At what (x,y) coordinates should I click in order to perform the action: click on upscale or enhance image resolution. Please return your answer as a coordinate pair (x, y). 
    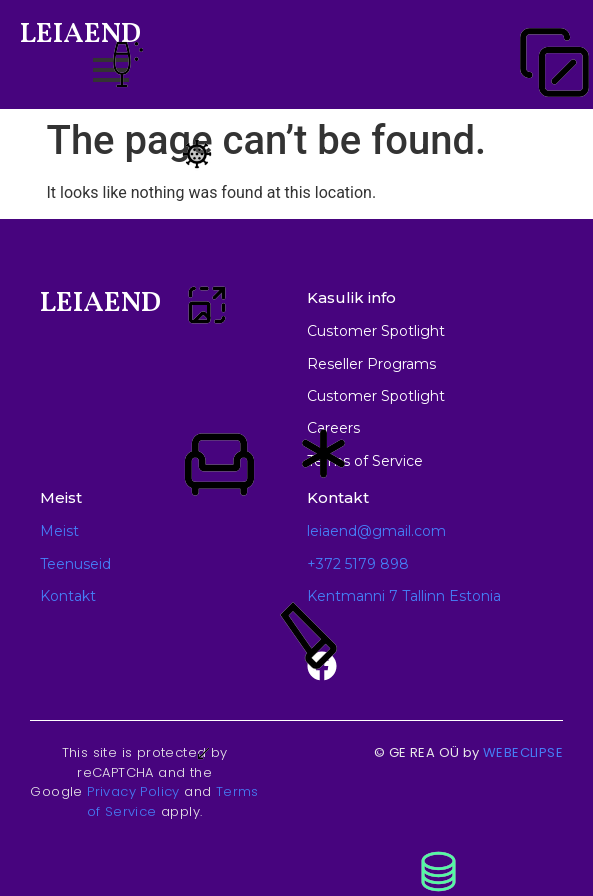
    Looking at the image, I should click on (207, 305).